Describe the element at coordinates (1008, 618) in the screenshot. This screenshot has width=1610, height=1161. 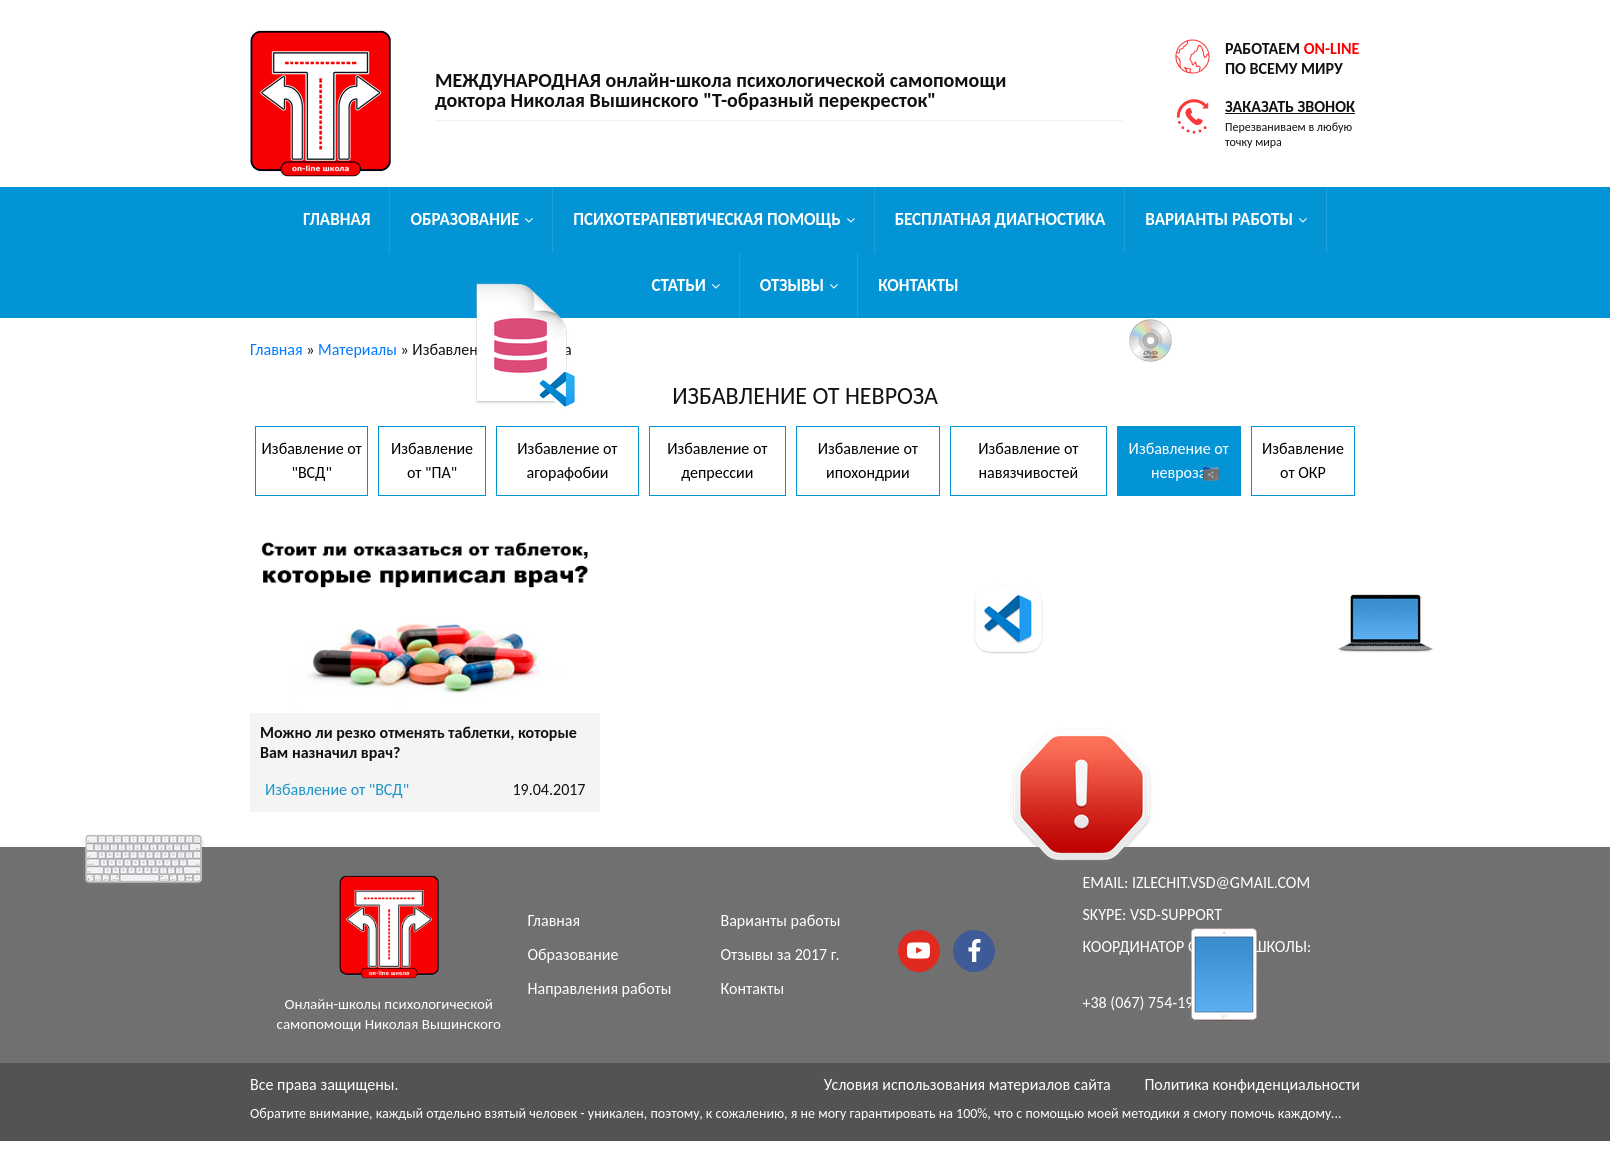
I see `open Visual Studio Code` at that location.